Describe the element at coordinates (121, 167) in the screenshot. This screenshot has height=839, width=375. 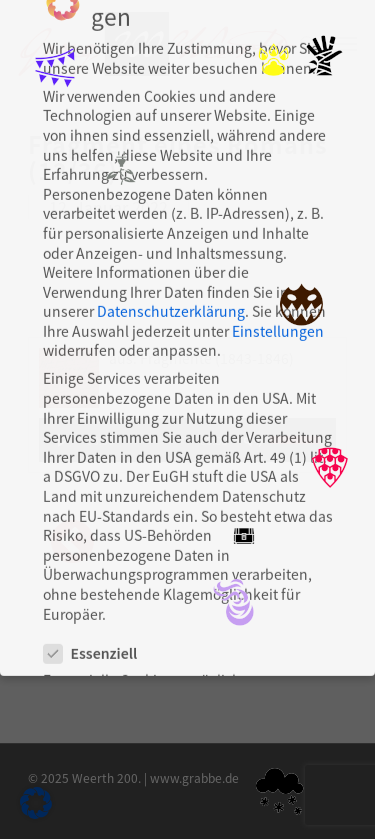
I see `indicates eco-friendly or sustainable energy mode` at that location.